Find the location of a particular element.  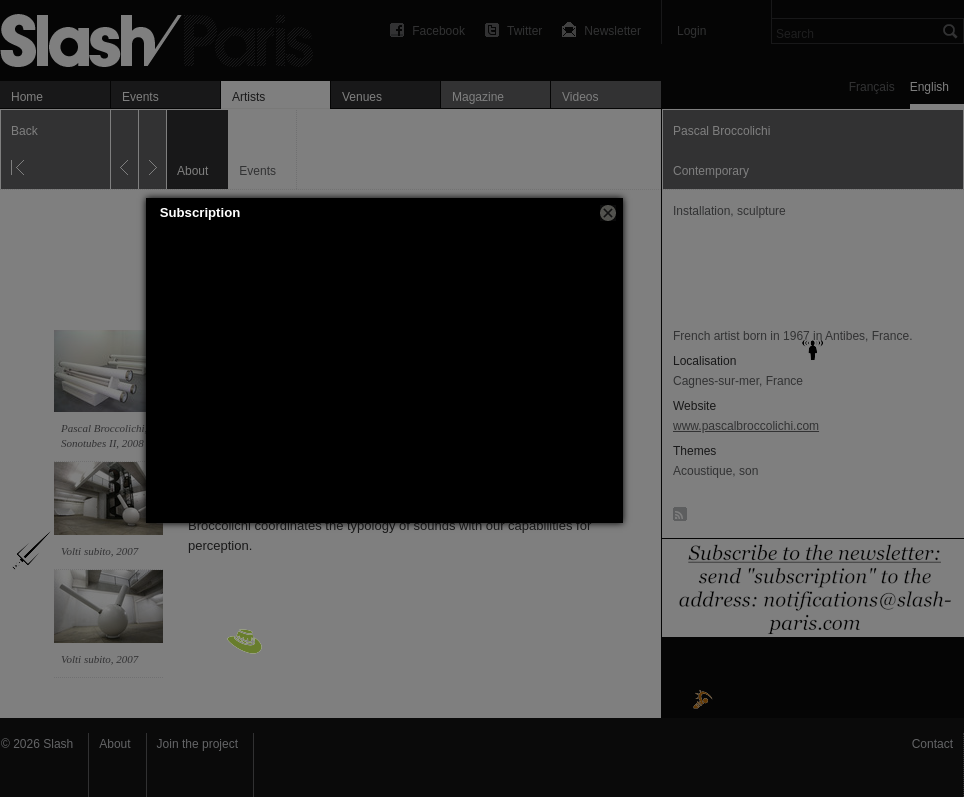

equip a magic staff or wand is located at coordinates (703, 699).